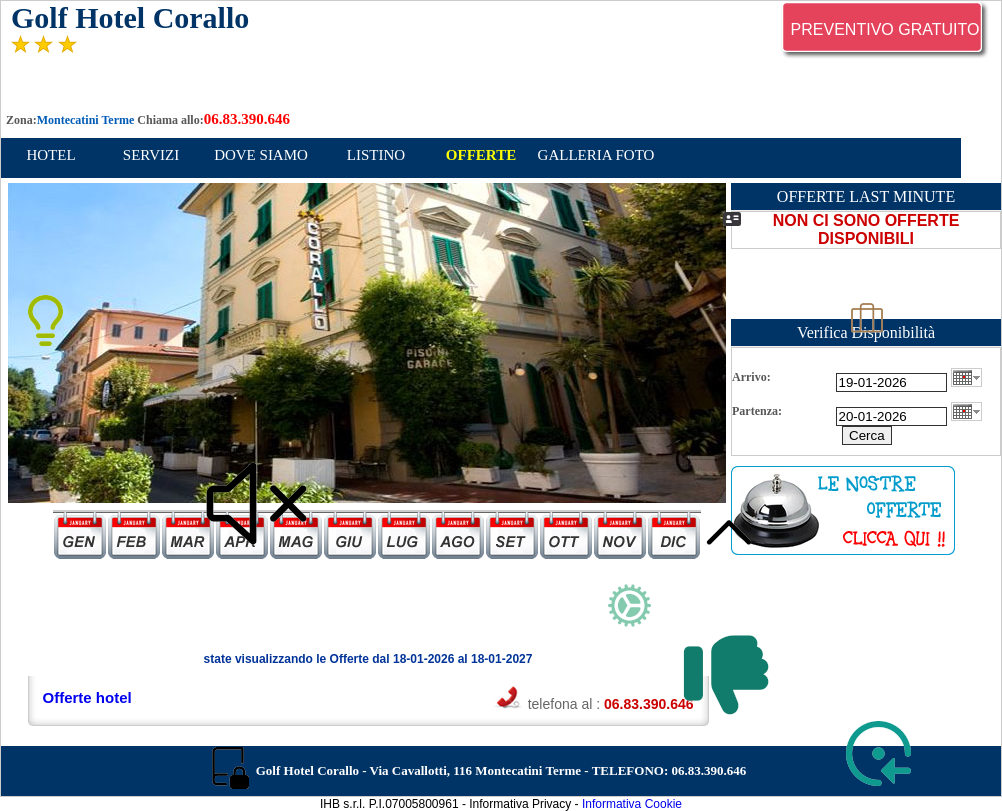 The width and height of the screenshot is (1002, 811). What do you see at coordinates (727, 673) in the screenshot?
I see `dislike or downvote content` at bounding box center [727, 673].